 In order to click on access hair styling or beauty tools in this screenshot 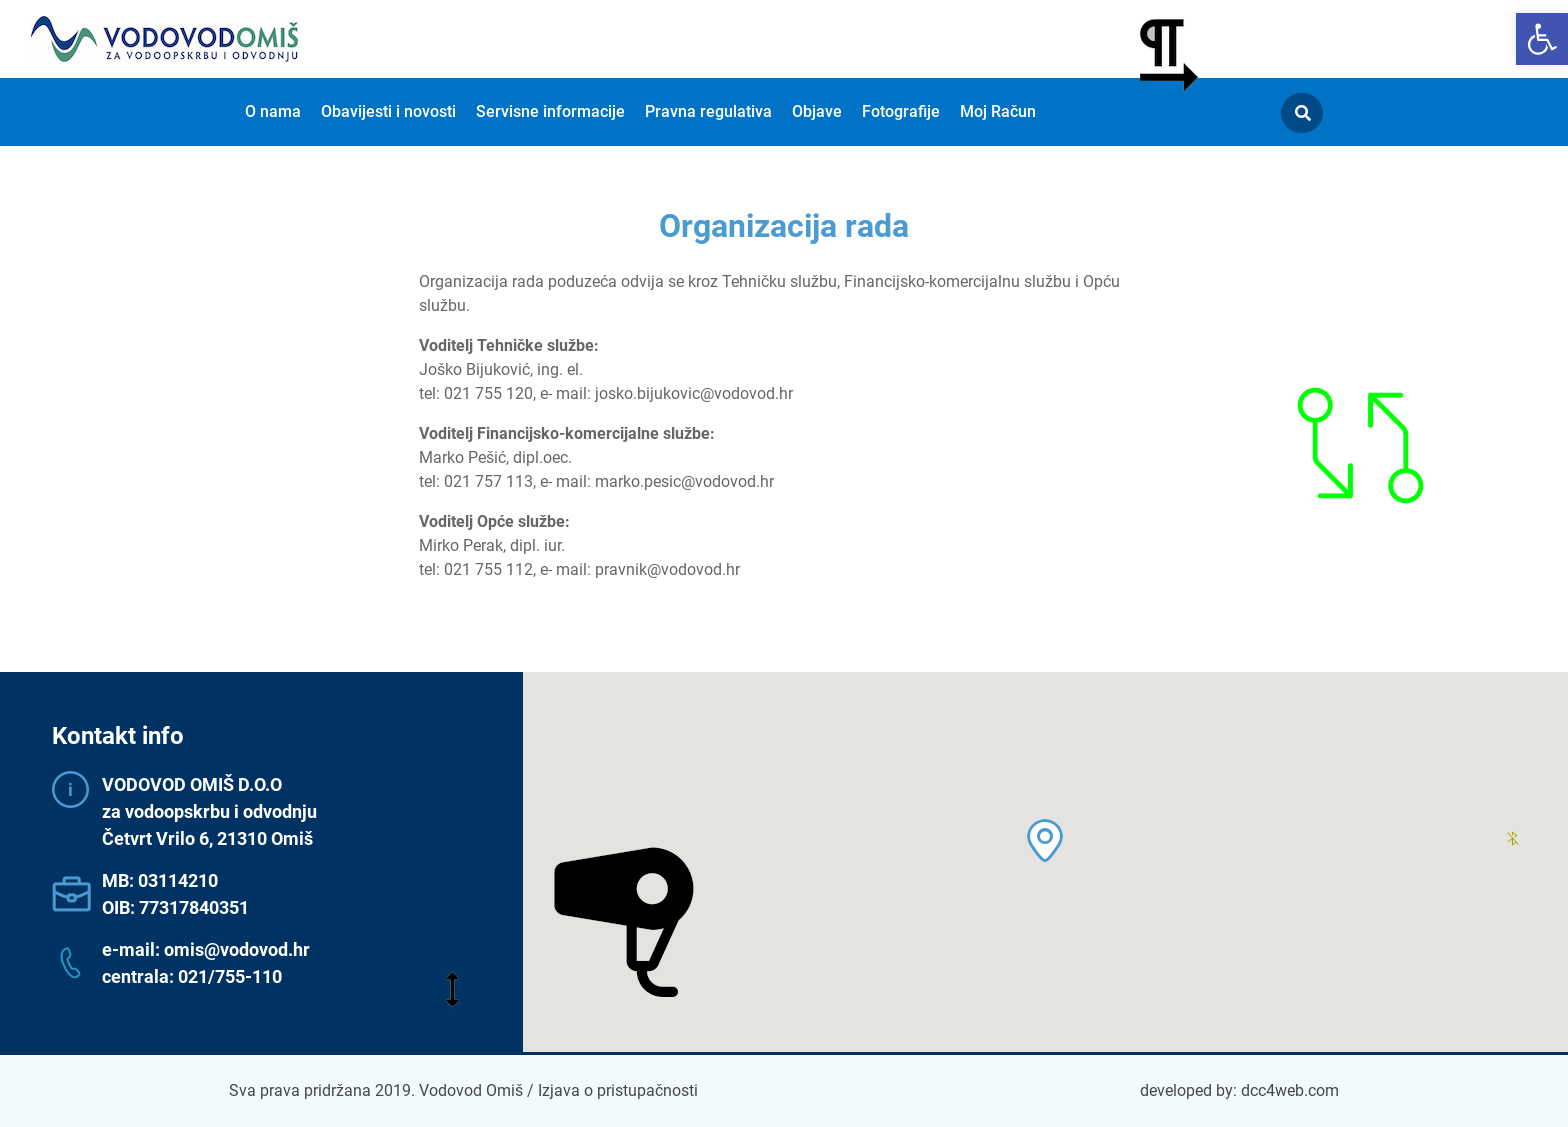, I will do `click(626, 914)`.